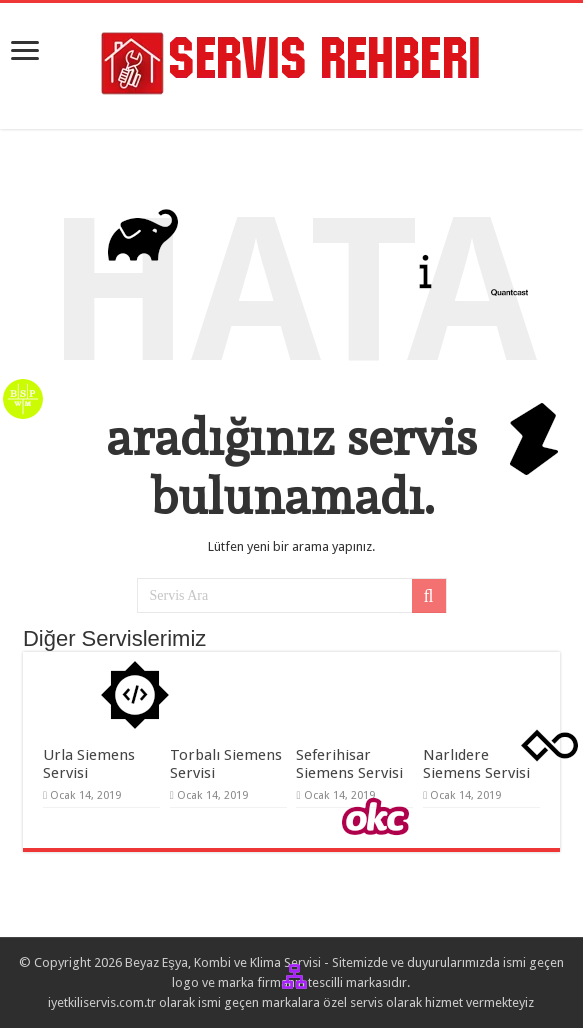 This screenshot has height=1028, width=583. Describe the element at coordinates (549, 745) in the screenshot. I see `open the Showpad app` at that location.